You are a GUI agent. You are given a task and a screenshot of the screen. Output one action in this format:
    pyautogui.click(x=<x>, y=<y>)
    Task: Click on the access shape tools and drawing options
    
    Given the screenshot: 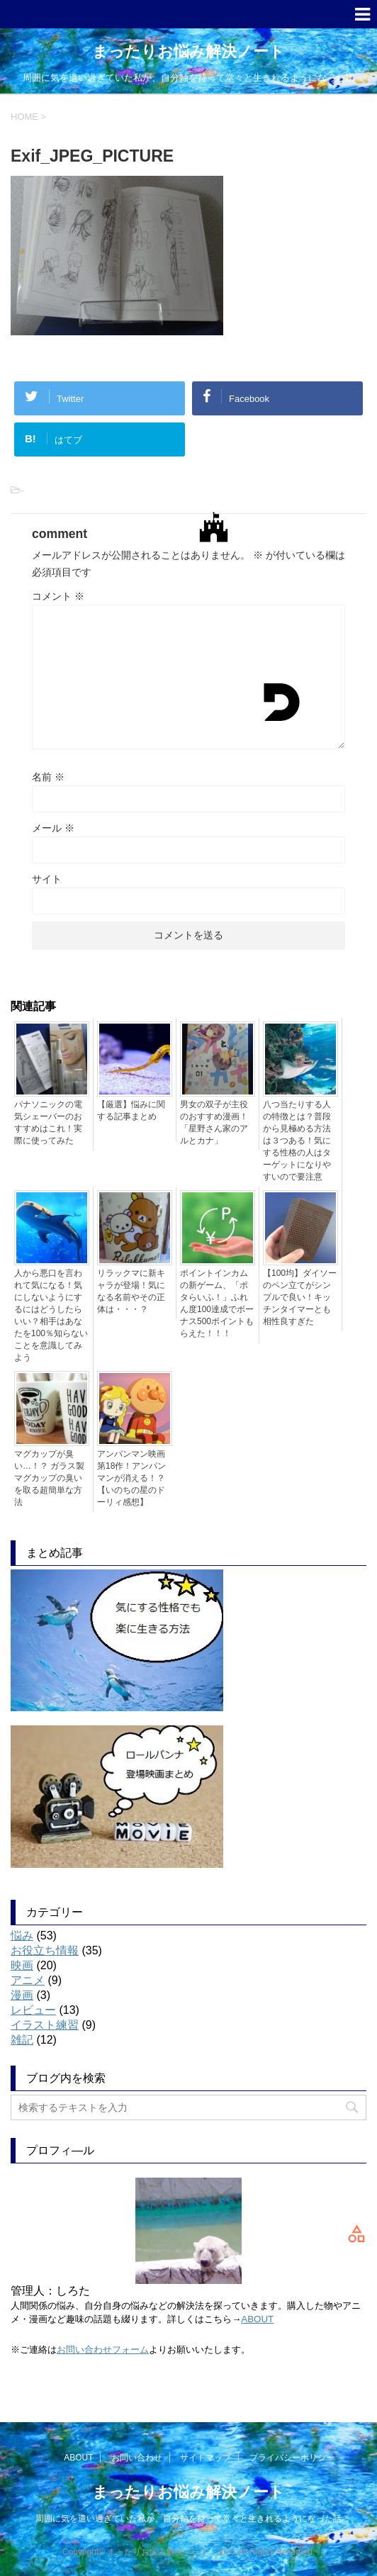 What is the action you would take?
    pyautogui.click(x=356, y=2234)
    